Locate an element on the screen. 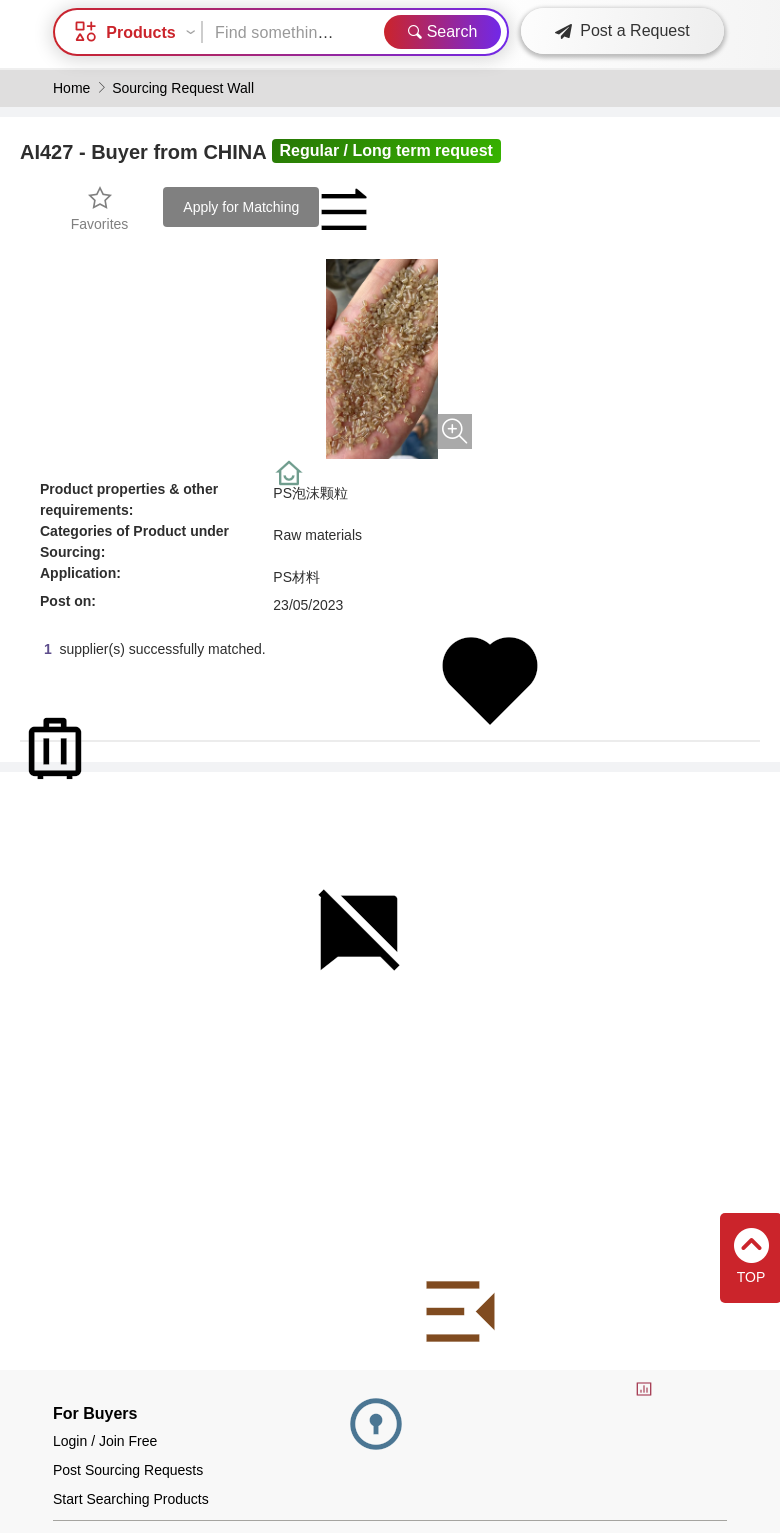  collapse sidebar or navigation panel is located at coordinates (460, 1311).